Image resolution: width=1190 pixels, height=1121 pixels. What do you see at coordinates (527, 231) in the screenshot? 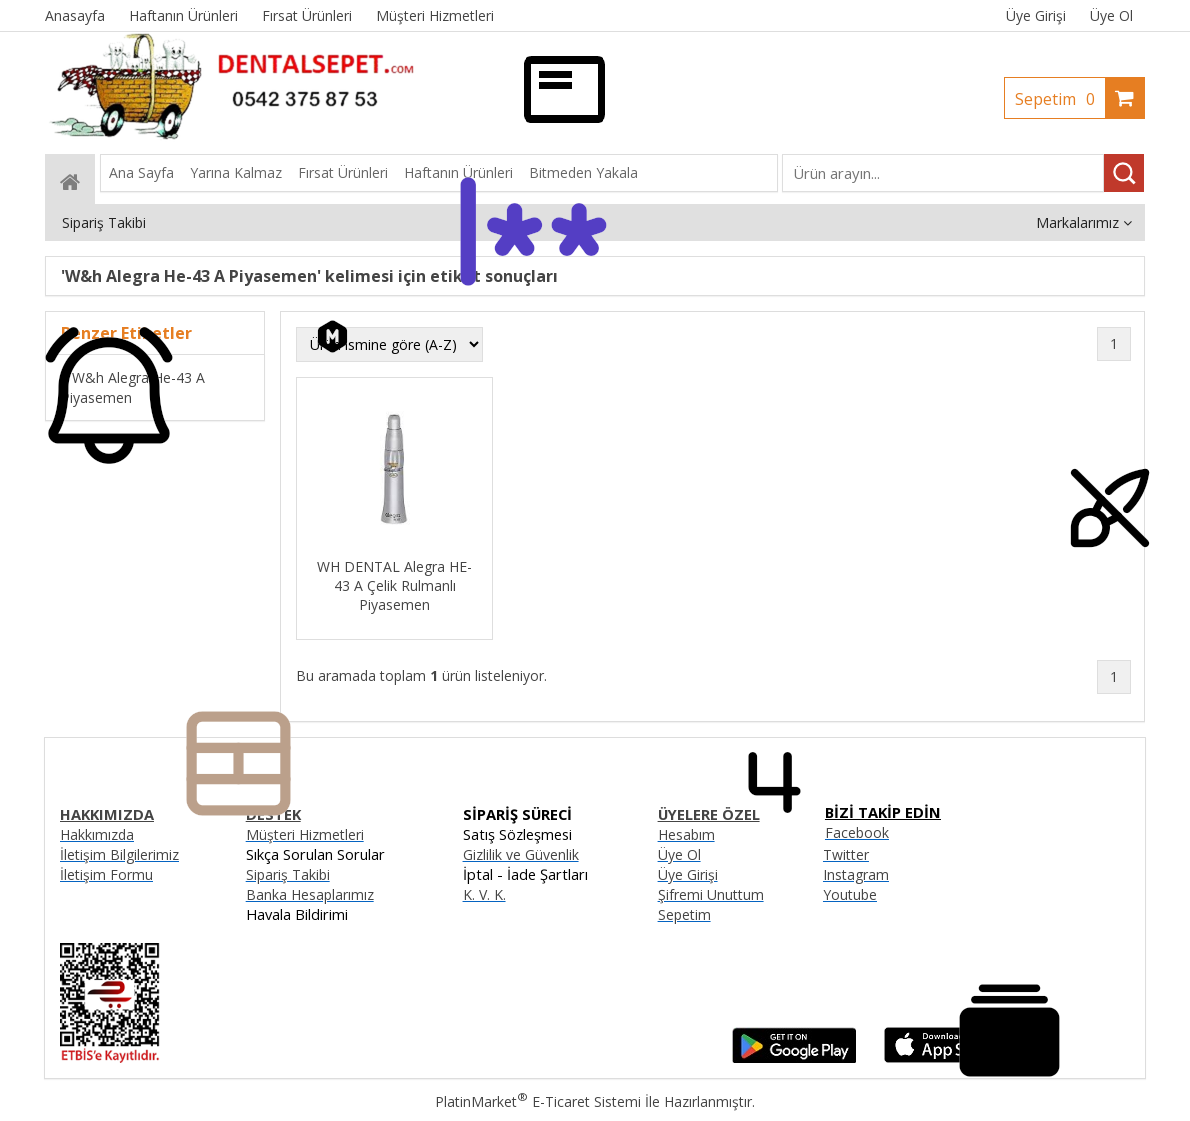
I see `enter or view password field` at bounding box center [527, 231].